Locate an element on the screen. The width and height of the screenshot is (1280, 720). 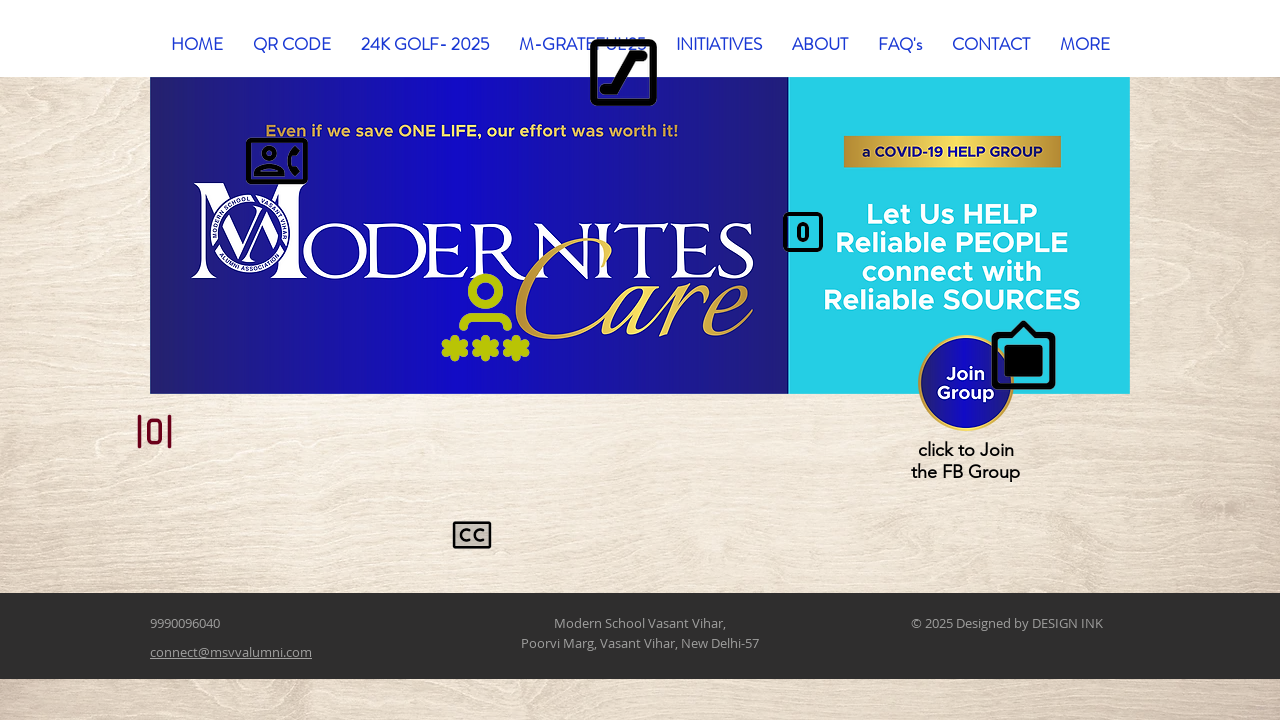
enter user password to sign in is located at coordinates (485, 317).